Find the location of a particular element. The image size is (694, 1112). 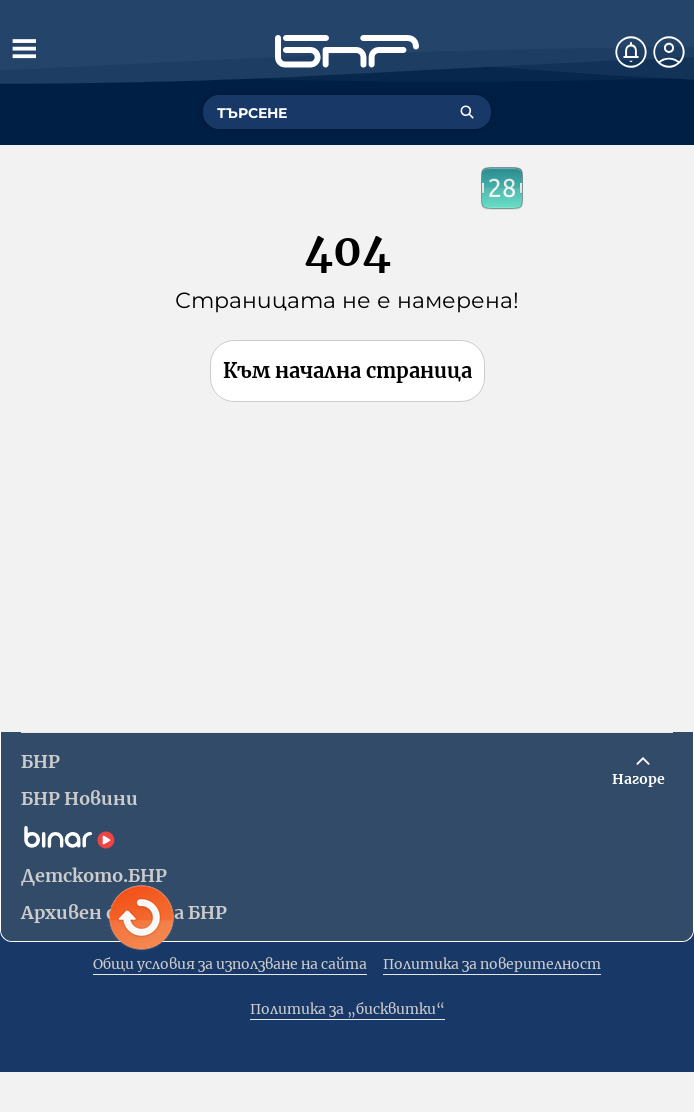

open the office calendar app is located at coordinates (502, 188).